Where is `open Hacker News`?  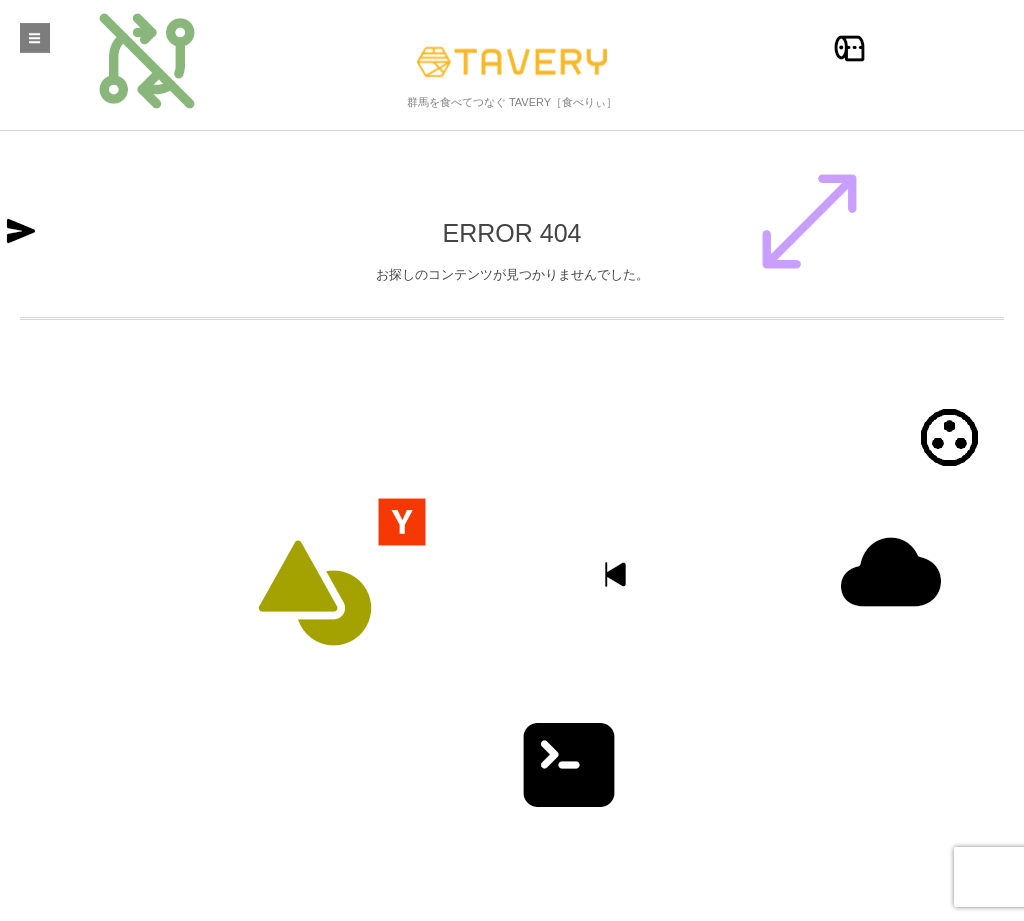 open Hacker News is located at coordinates (402, 522).